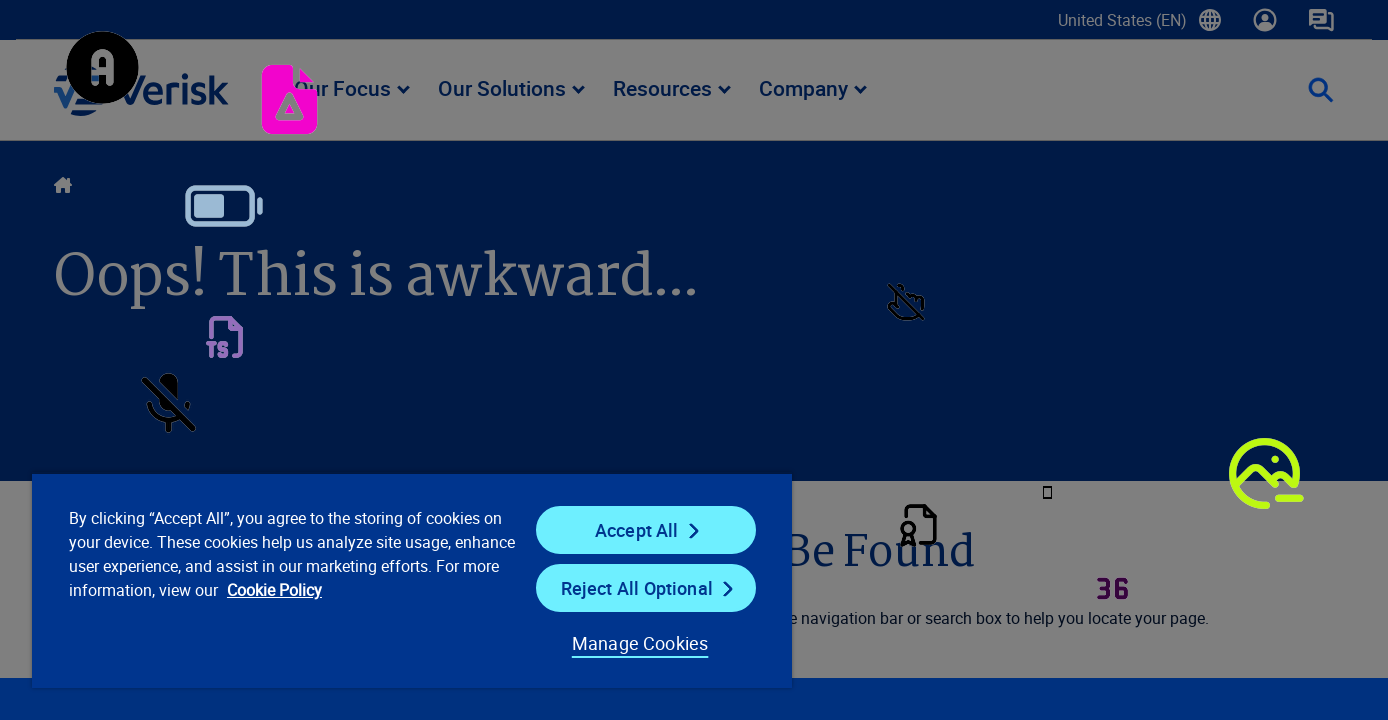  I want to click on indicates item number 36 in a list or sequence, so click(1112, 588).